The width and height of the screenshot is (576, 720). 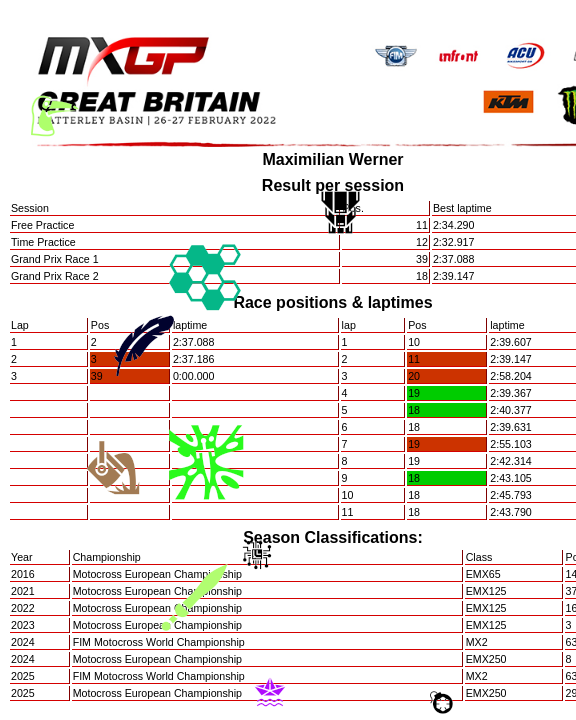 I want to click on pour molten metal in a crafting game, so click(x=112, y=467).